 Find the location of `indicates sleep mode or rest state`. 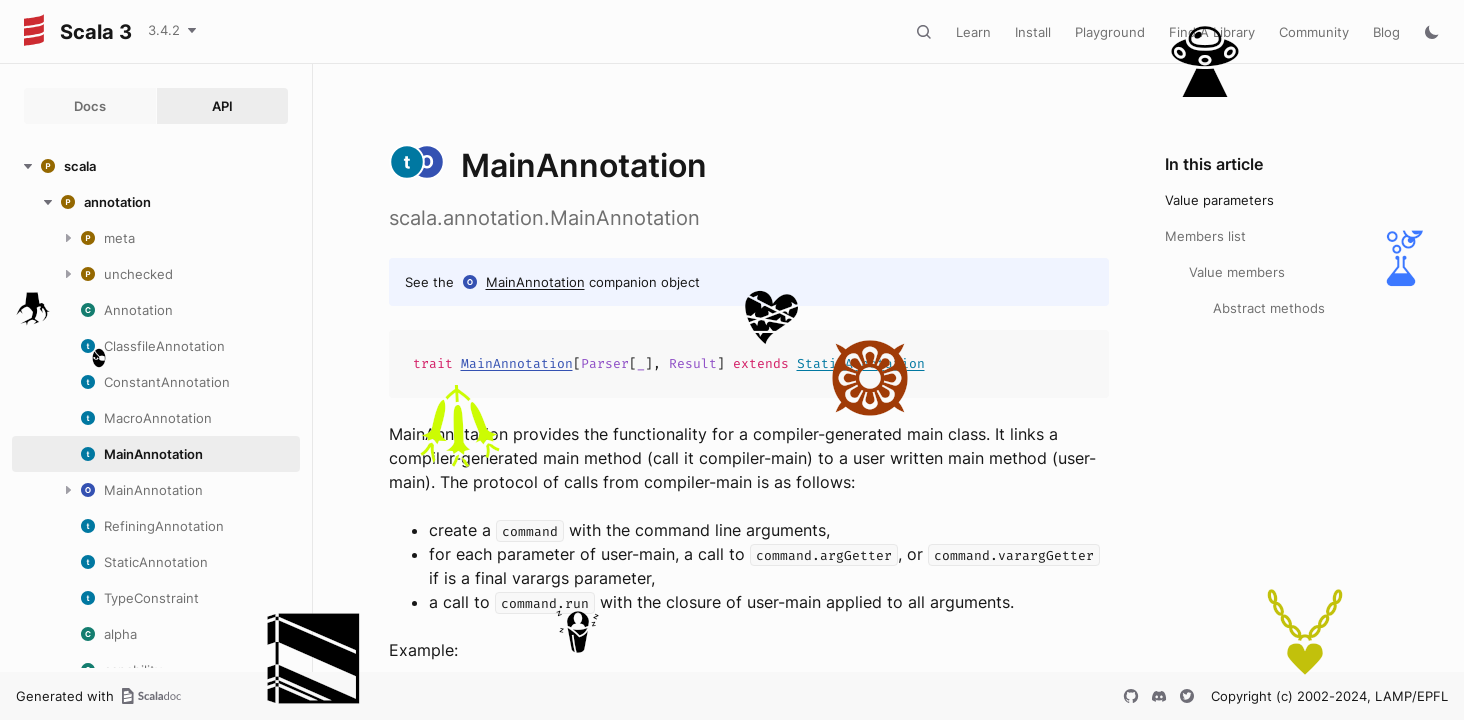

indicates sleep mode or rest state is located at coordinates (578, 632).